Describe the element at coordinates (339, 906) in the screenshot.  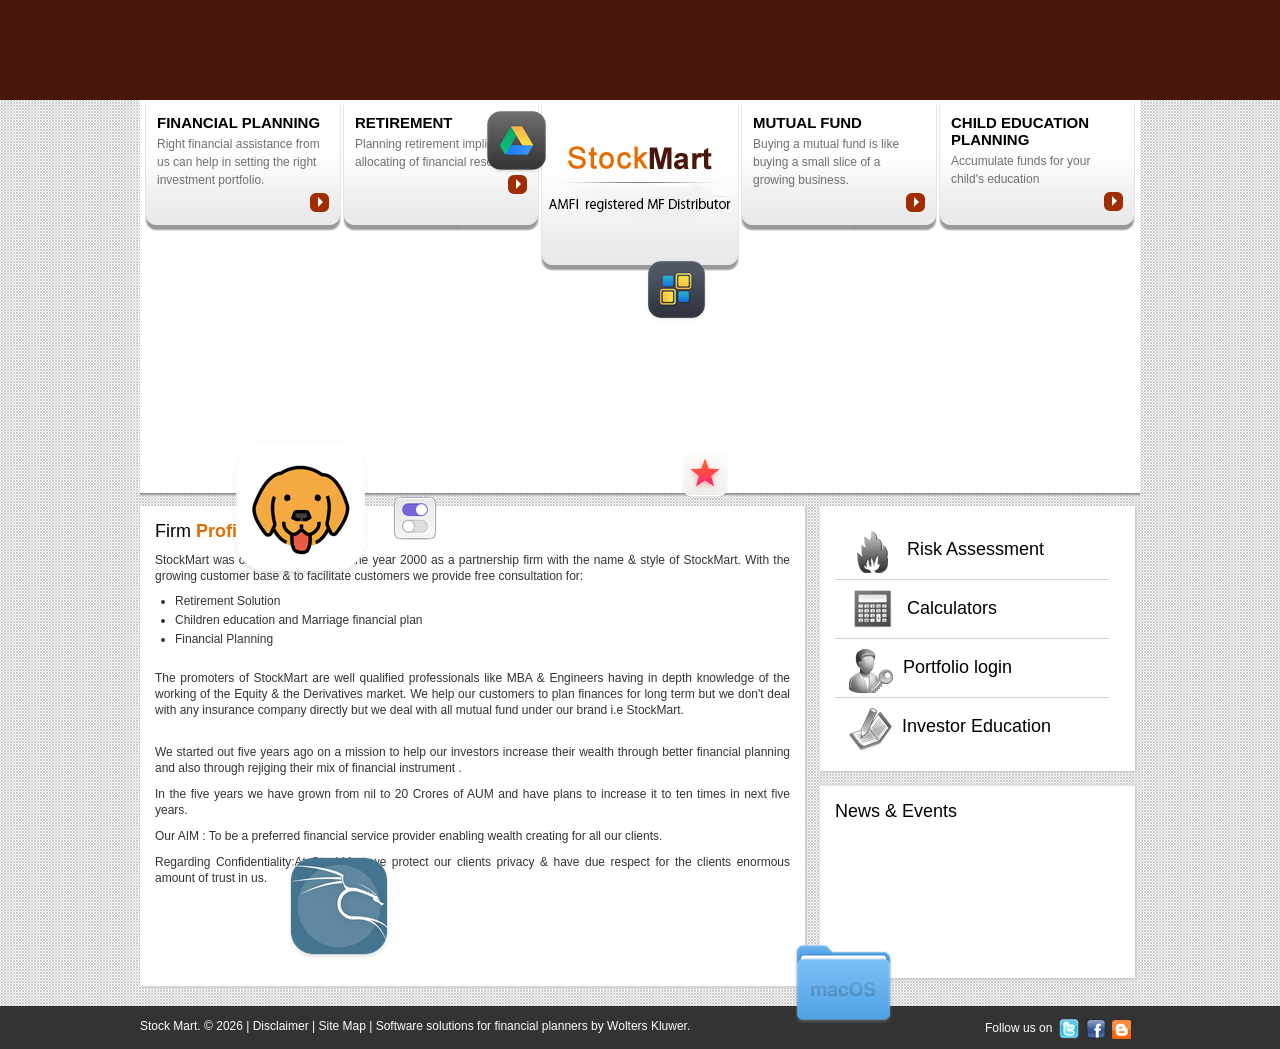
I see `launch kali linux application` at that location.